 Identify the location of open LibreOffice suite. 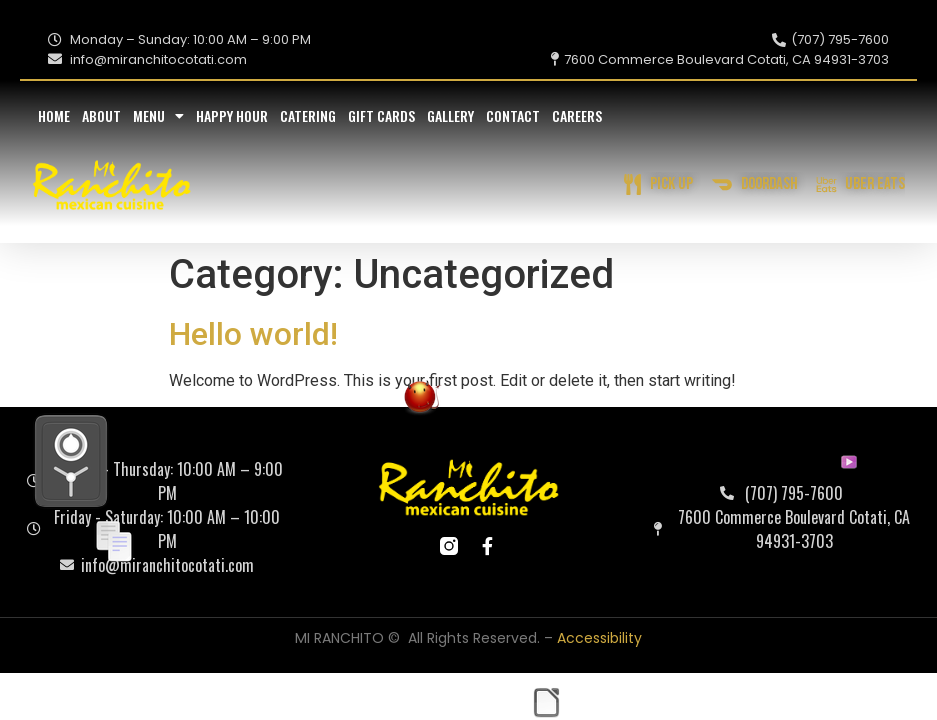
(546, 702).